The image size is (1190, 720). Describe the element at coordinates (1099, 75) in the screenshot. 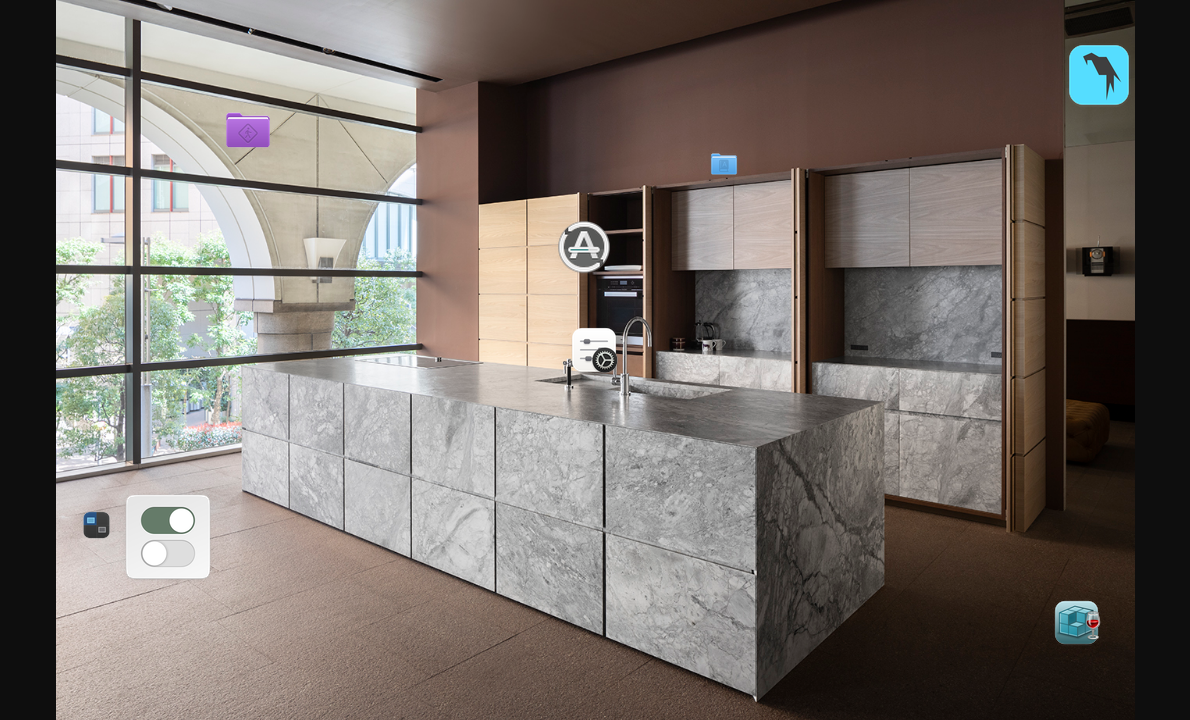

I see `launch the Parrot OS application` at that location.